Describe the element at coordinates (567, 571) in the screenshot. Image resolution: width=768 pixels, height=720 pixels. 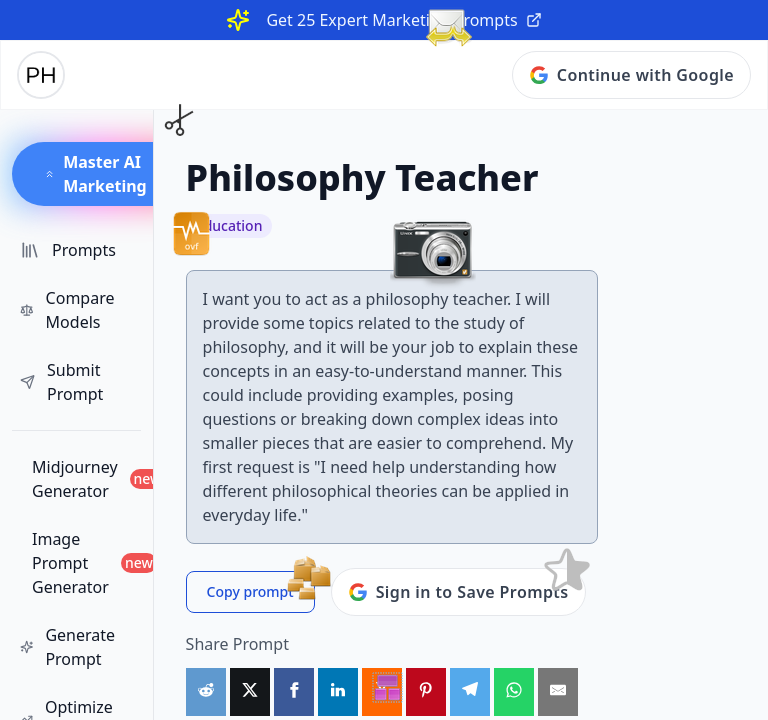
I see `indicates a partial or half rating` at that location.